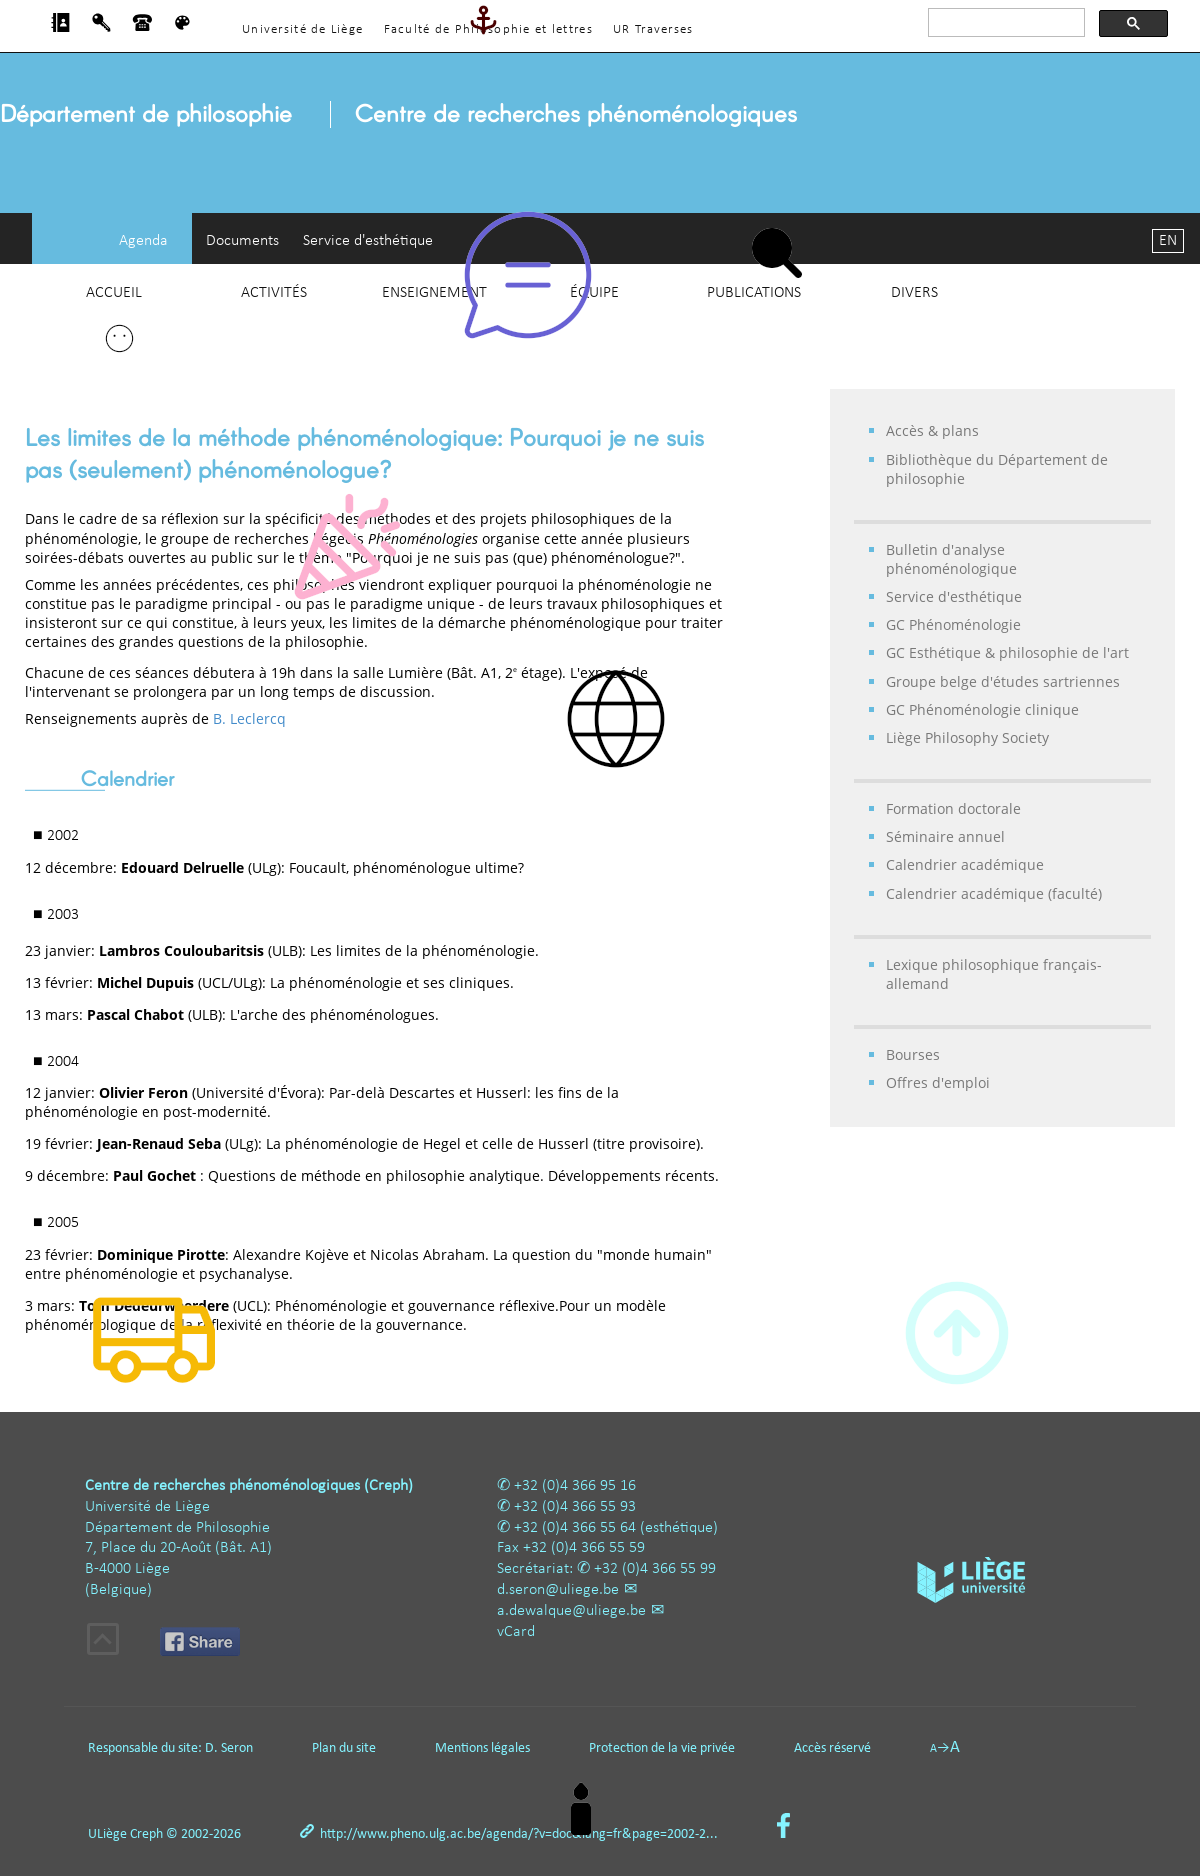  What do you see at coordinates (581, 1810) in the screenshot?
I see `access candle or ambient lighting mode` at bounding box center [581, 1810].